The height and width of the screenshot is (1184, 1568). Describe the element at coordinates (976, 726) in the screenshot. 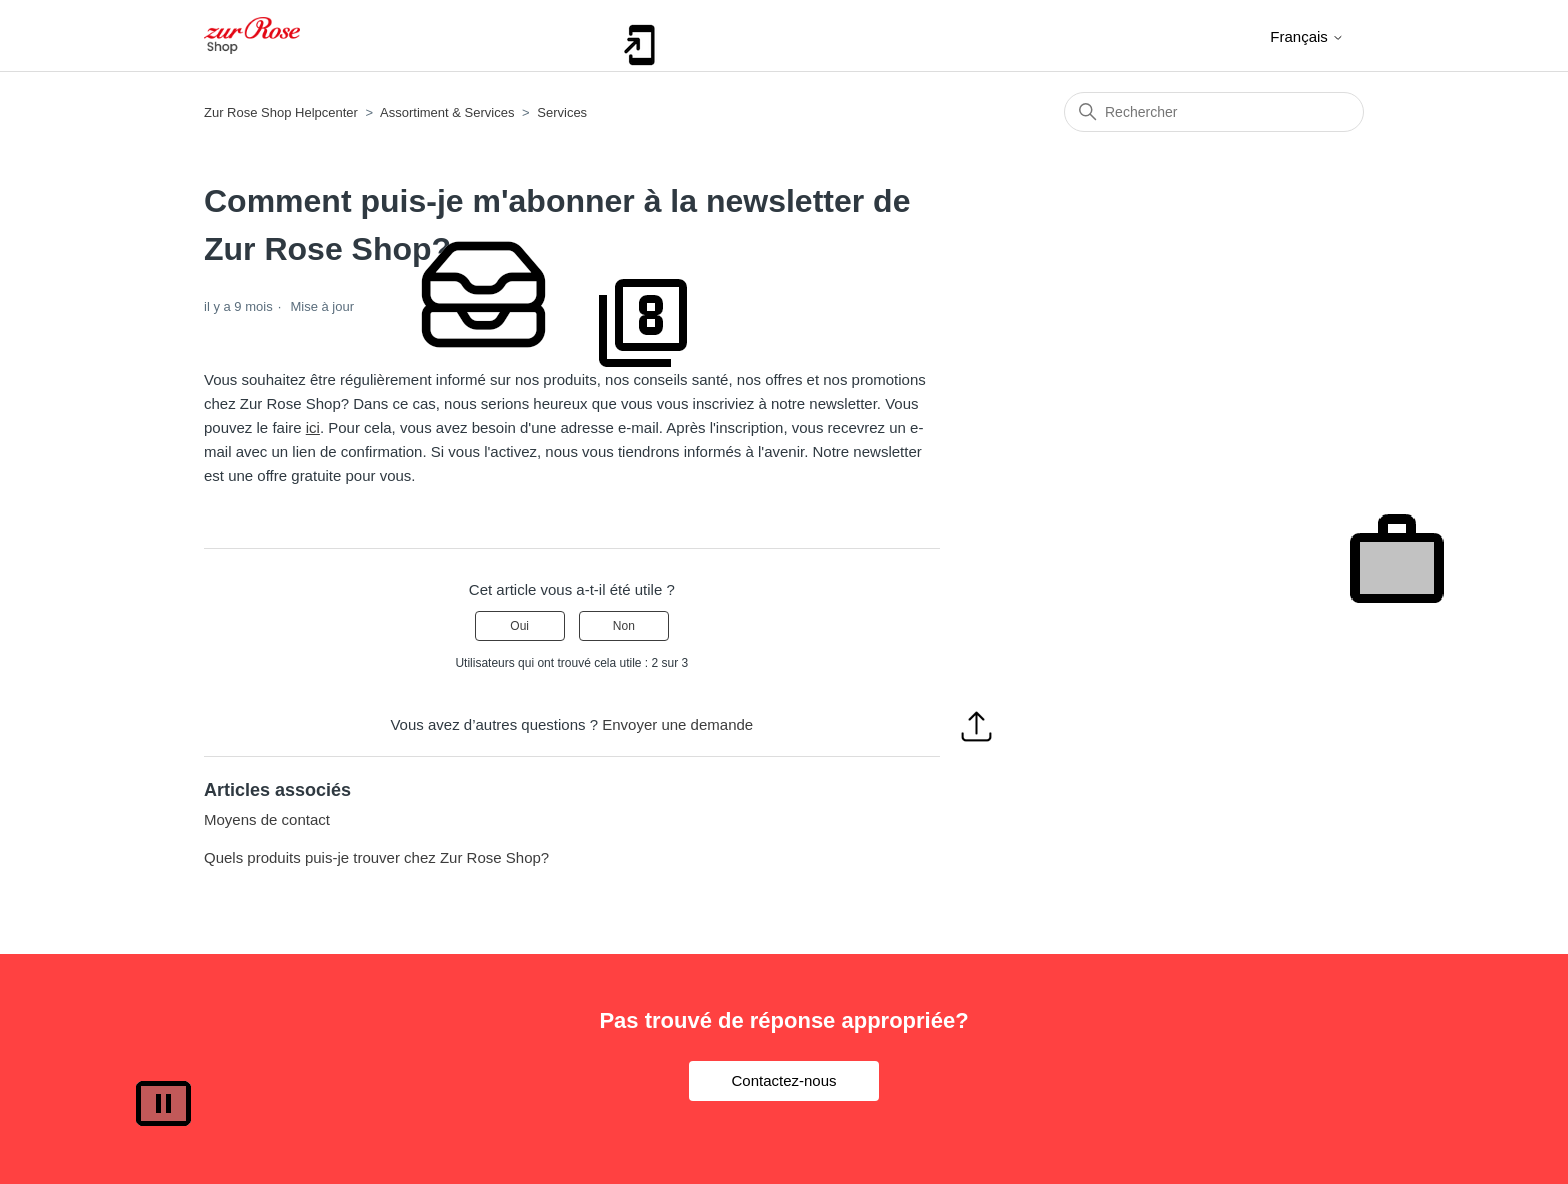

I see `upload a file or document` at that location.